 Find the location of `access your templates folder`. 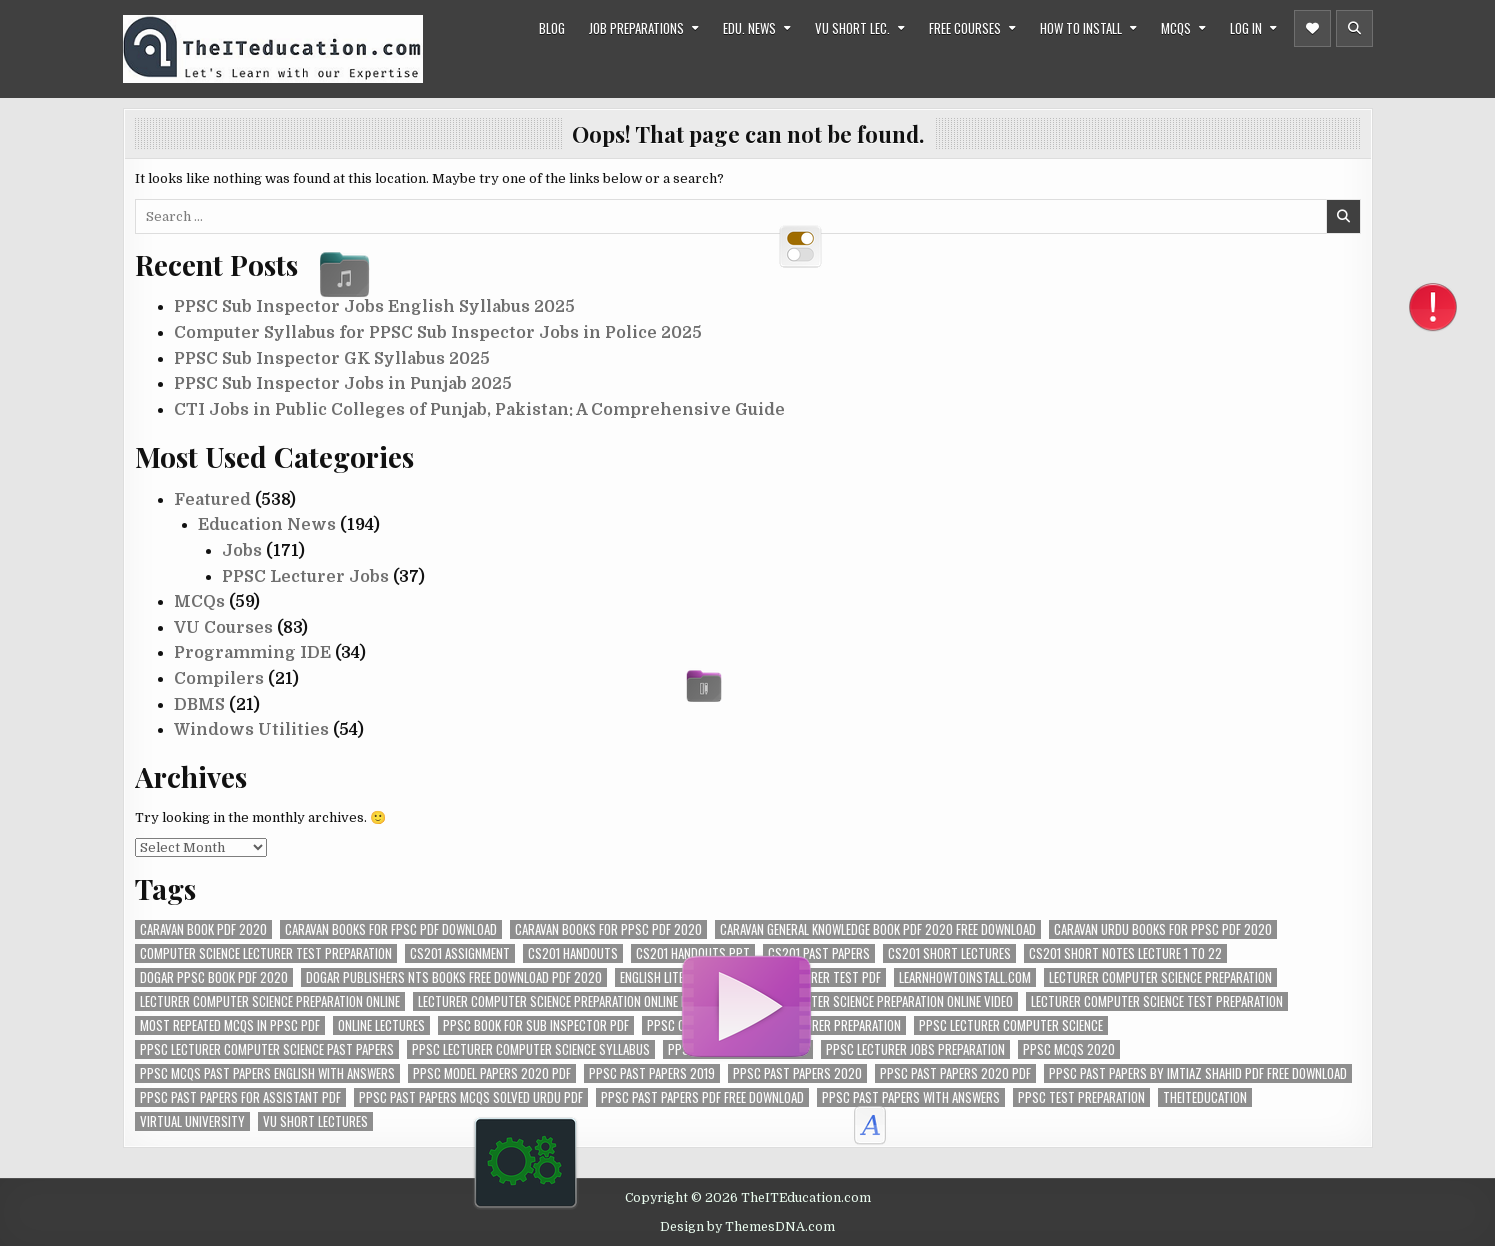

access your templates folder is located at coordinates (704, 686).